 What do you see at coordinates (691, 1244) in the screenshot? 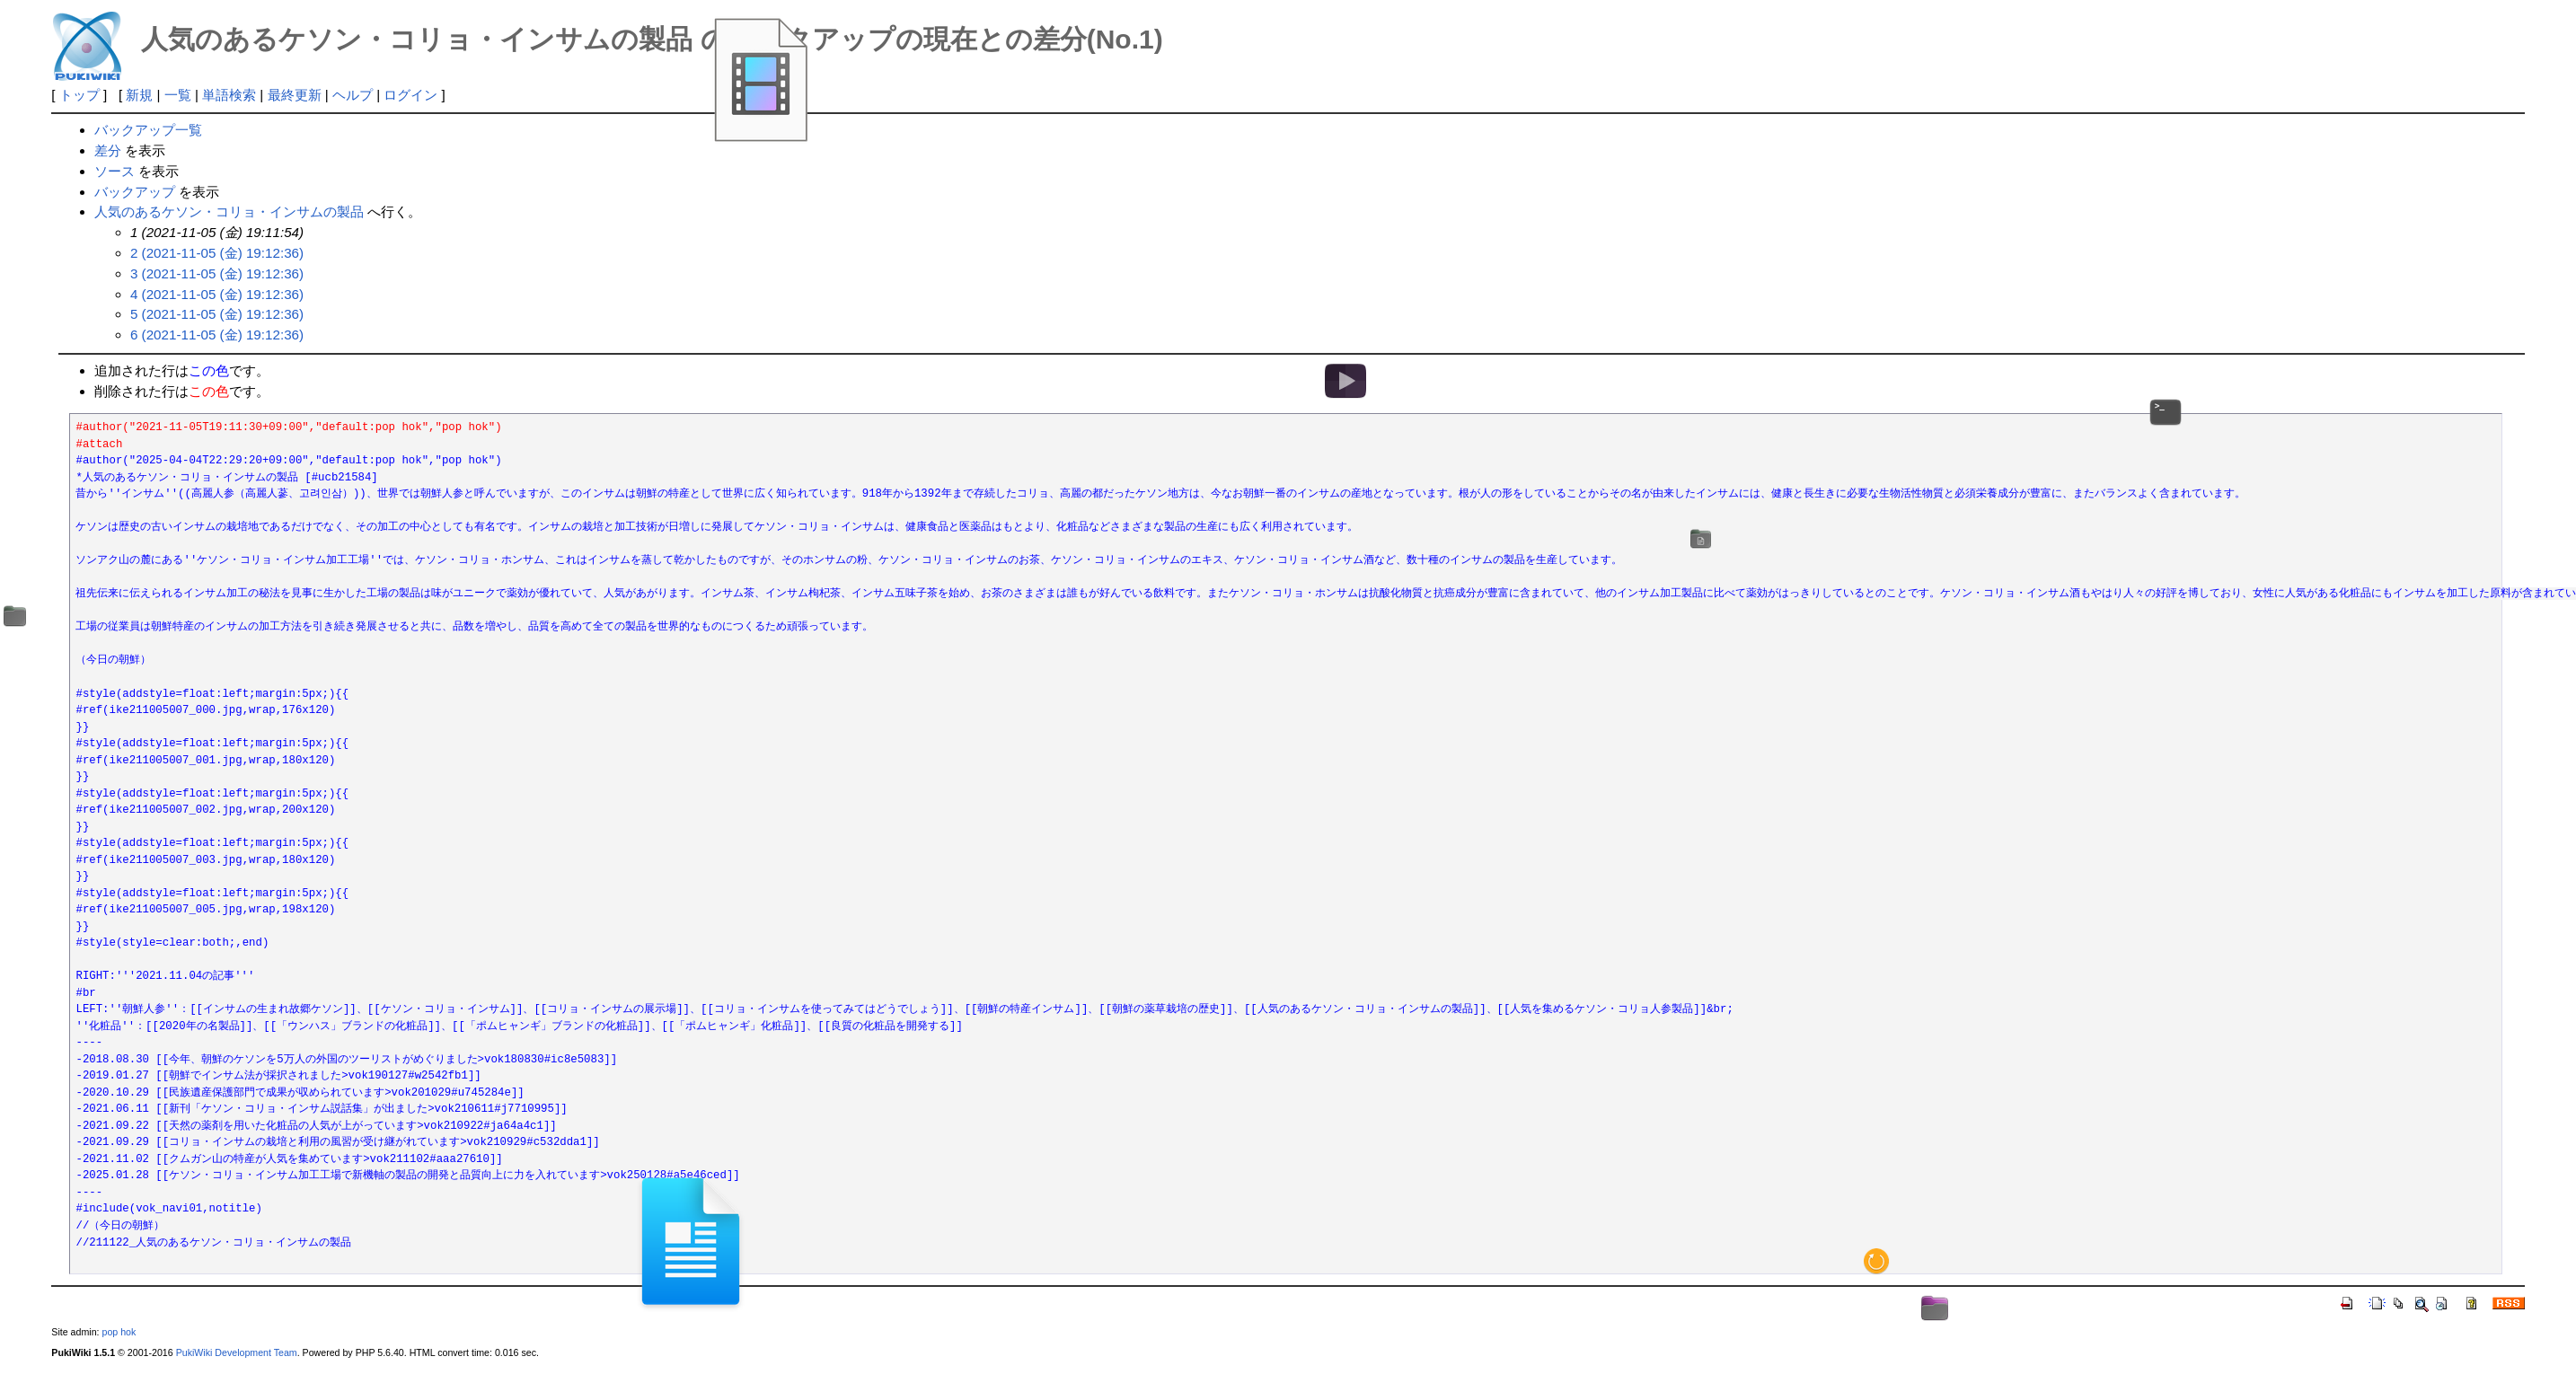
I see `a google docs document file` at bounding box center [691, 1244].